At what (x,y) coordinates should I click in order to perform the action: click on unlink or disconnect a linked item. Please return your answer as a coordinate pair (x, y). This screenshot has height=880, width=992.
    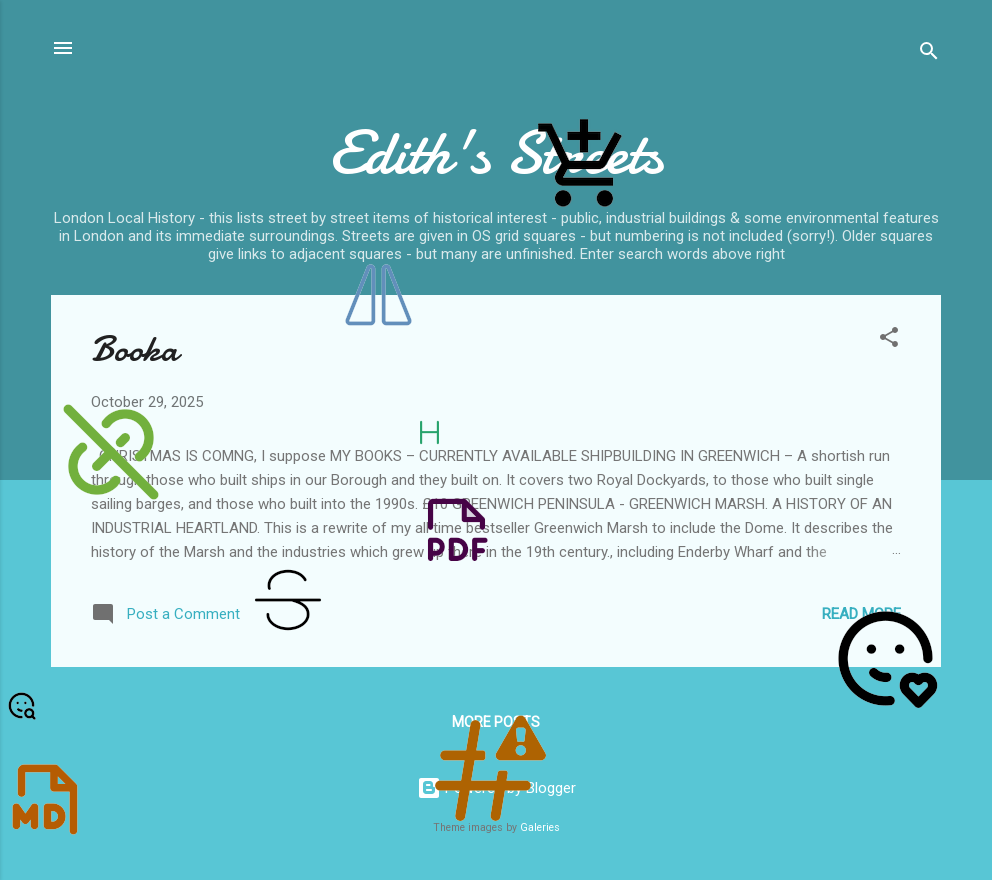
    Looking at the image, I should click on (111, 452).